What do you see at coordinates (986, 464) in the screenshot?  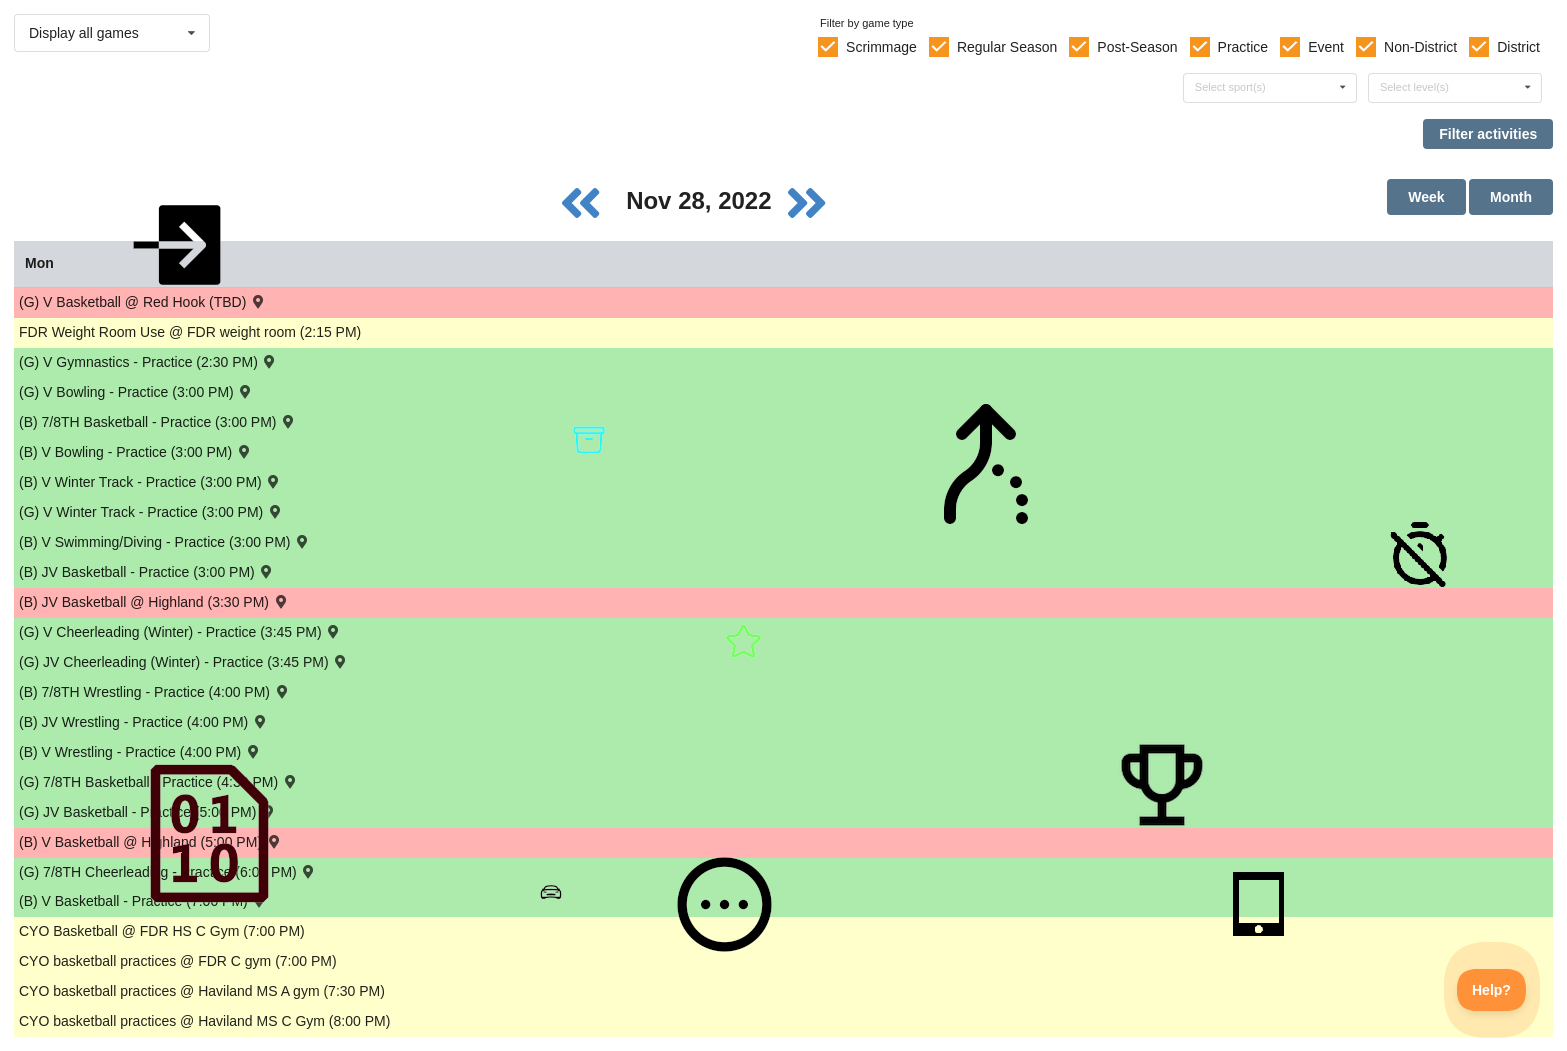 I see `merge content from right into main branch` at bounding box center [986, 464].